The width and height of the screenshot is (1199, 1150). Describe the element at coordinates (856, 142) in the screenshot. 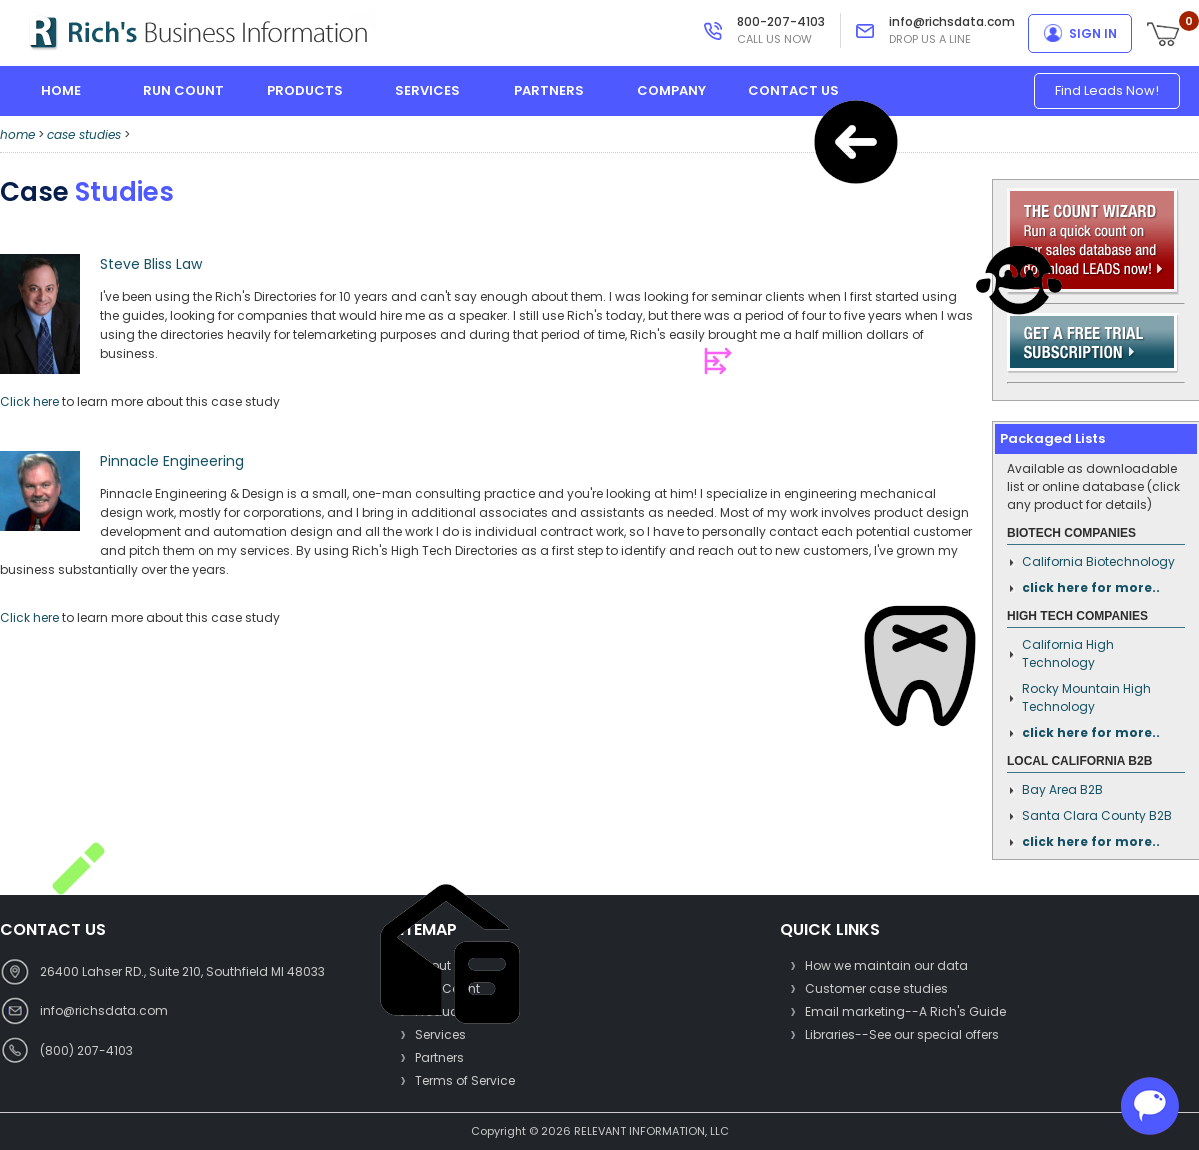

I see `go back to the previous screen` at that location.